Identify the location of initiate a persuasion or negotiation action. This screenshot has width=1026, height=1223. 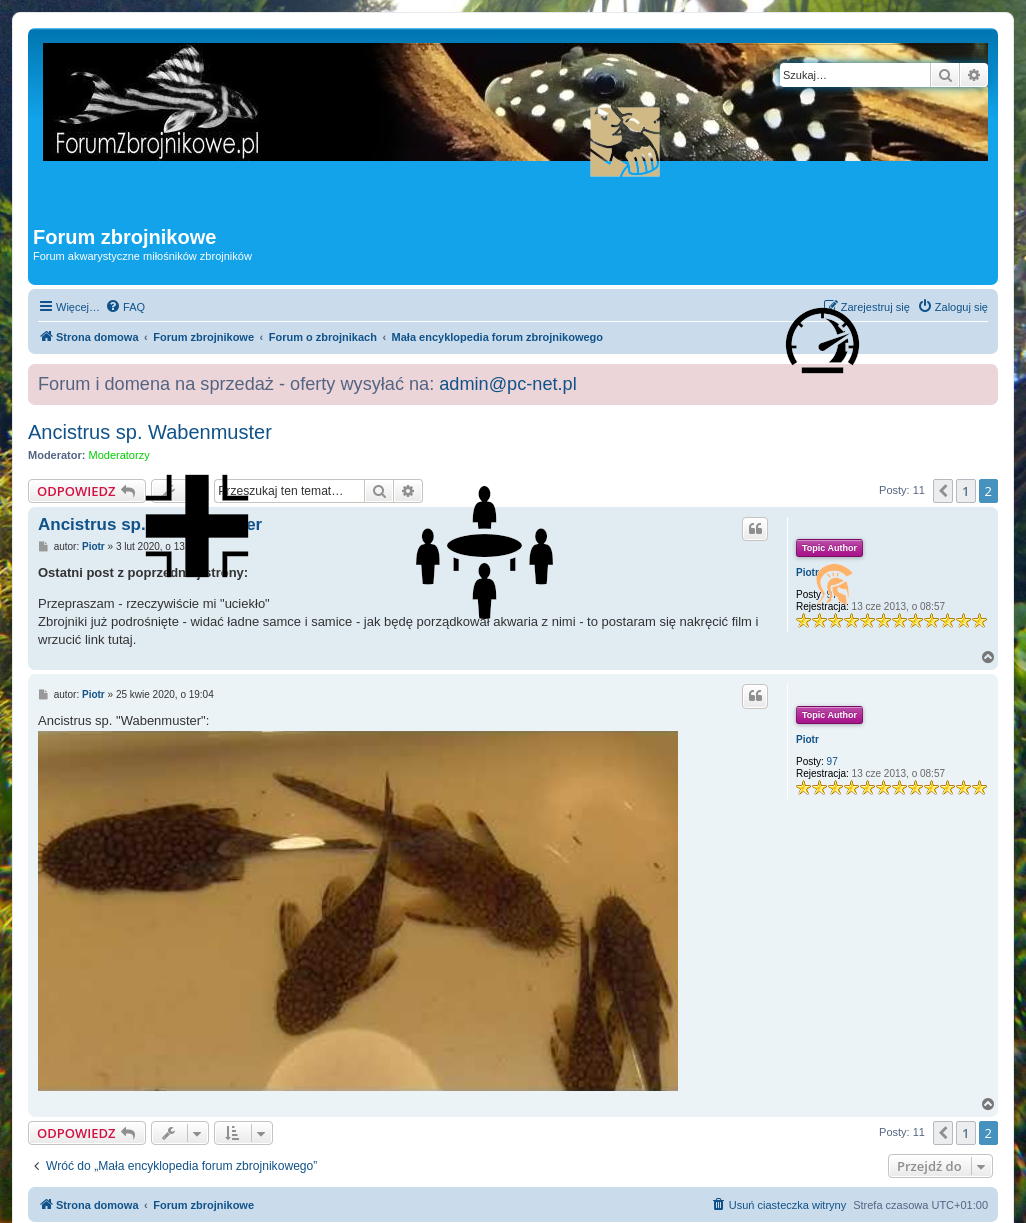
(625, 142).